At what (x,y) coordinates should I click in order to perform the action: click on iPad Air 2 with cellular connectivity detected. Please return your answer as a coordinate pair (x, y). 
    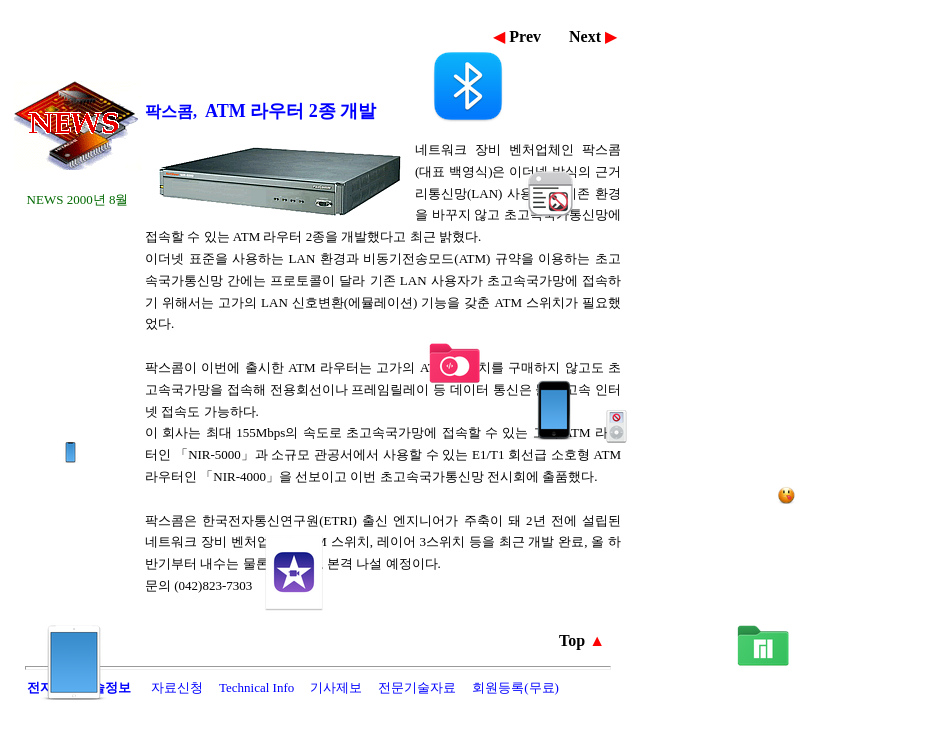
    Looking at the image, I should click on (74, 662).